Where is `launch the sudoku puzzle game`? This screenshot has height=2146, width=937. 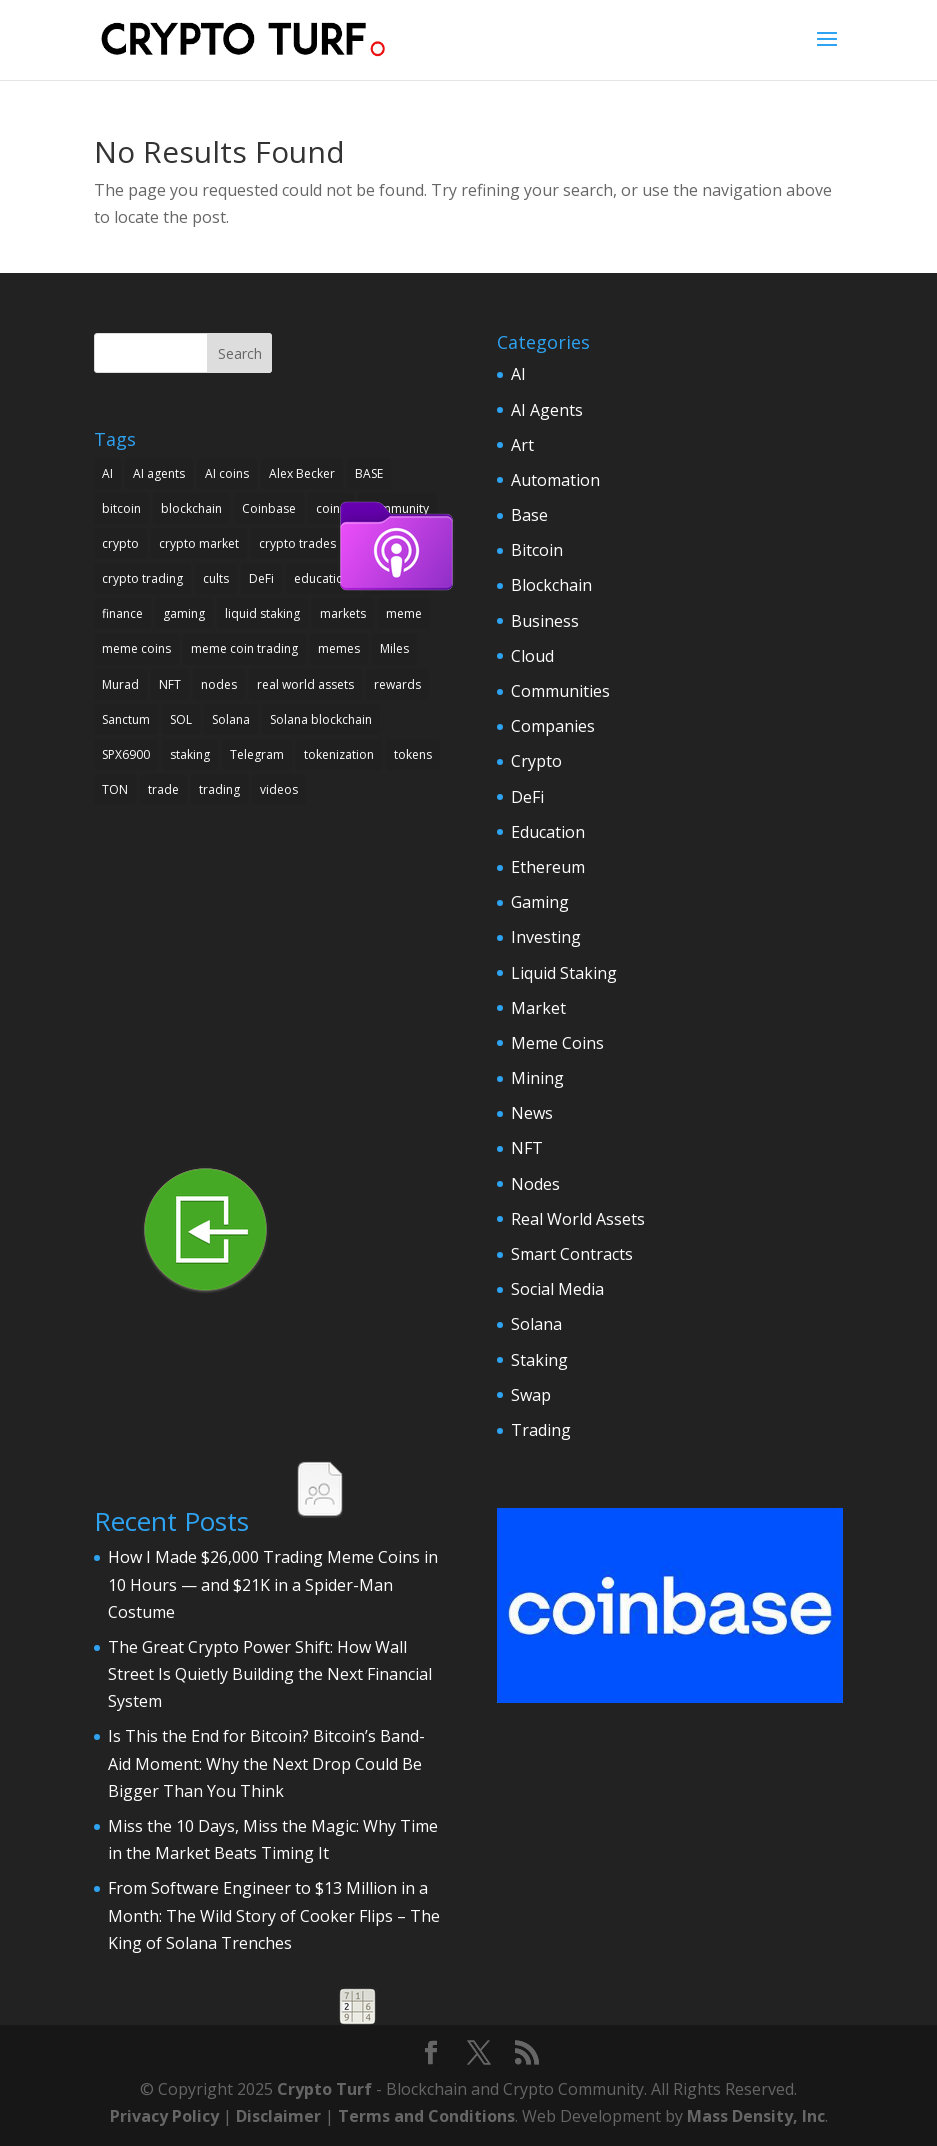 launch the sudoku puzzle game is located at coordinates (357, 2006).